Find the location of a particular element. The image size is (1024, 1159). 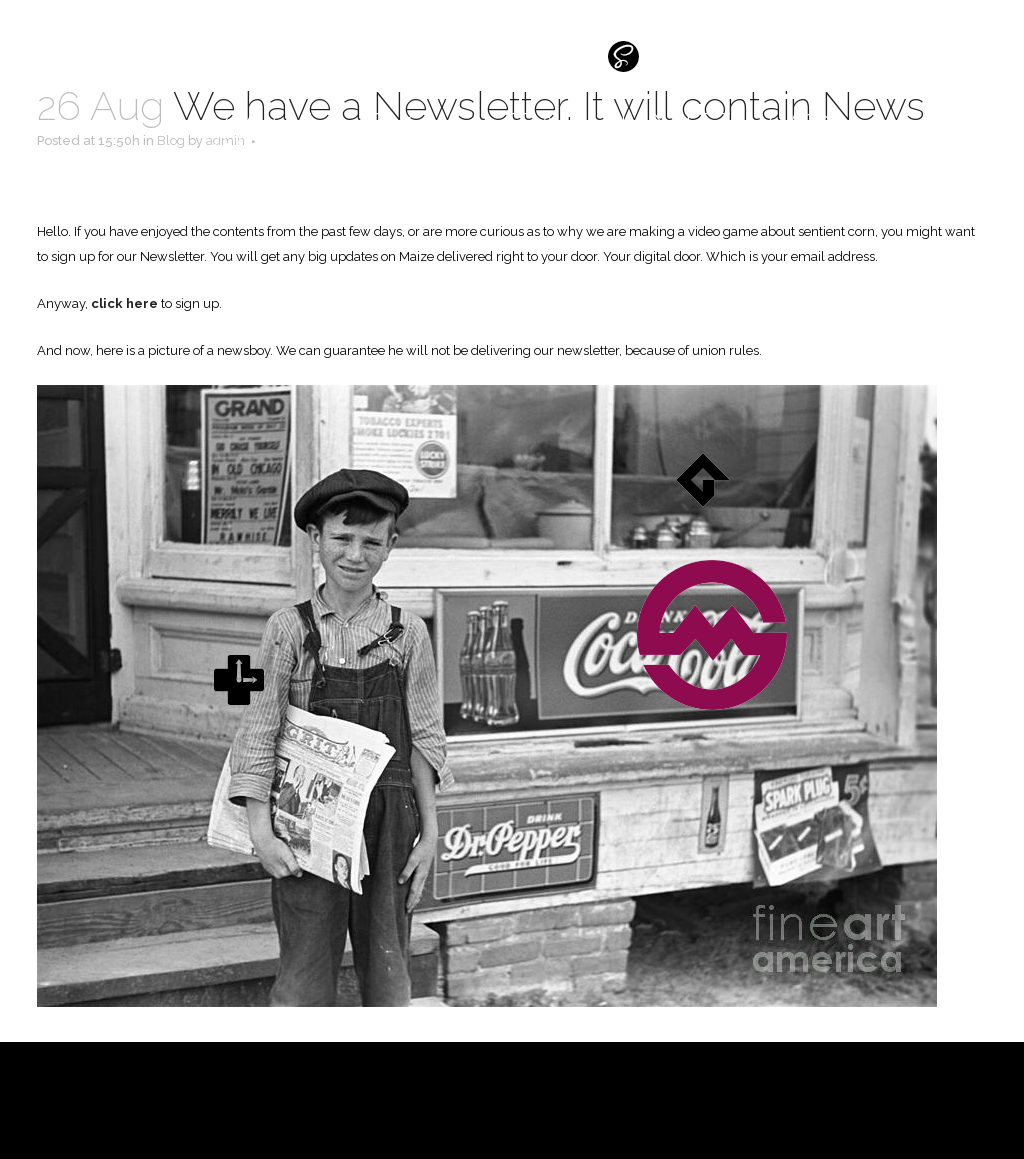

open GameMaker game development software is located at coordinates (703, 480).